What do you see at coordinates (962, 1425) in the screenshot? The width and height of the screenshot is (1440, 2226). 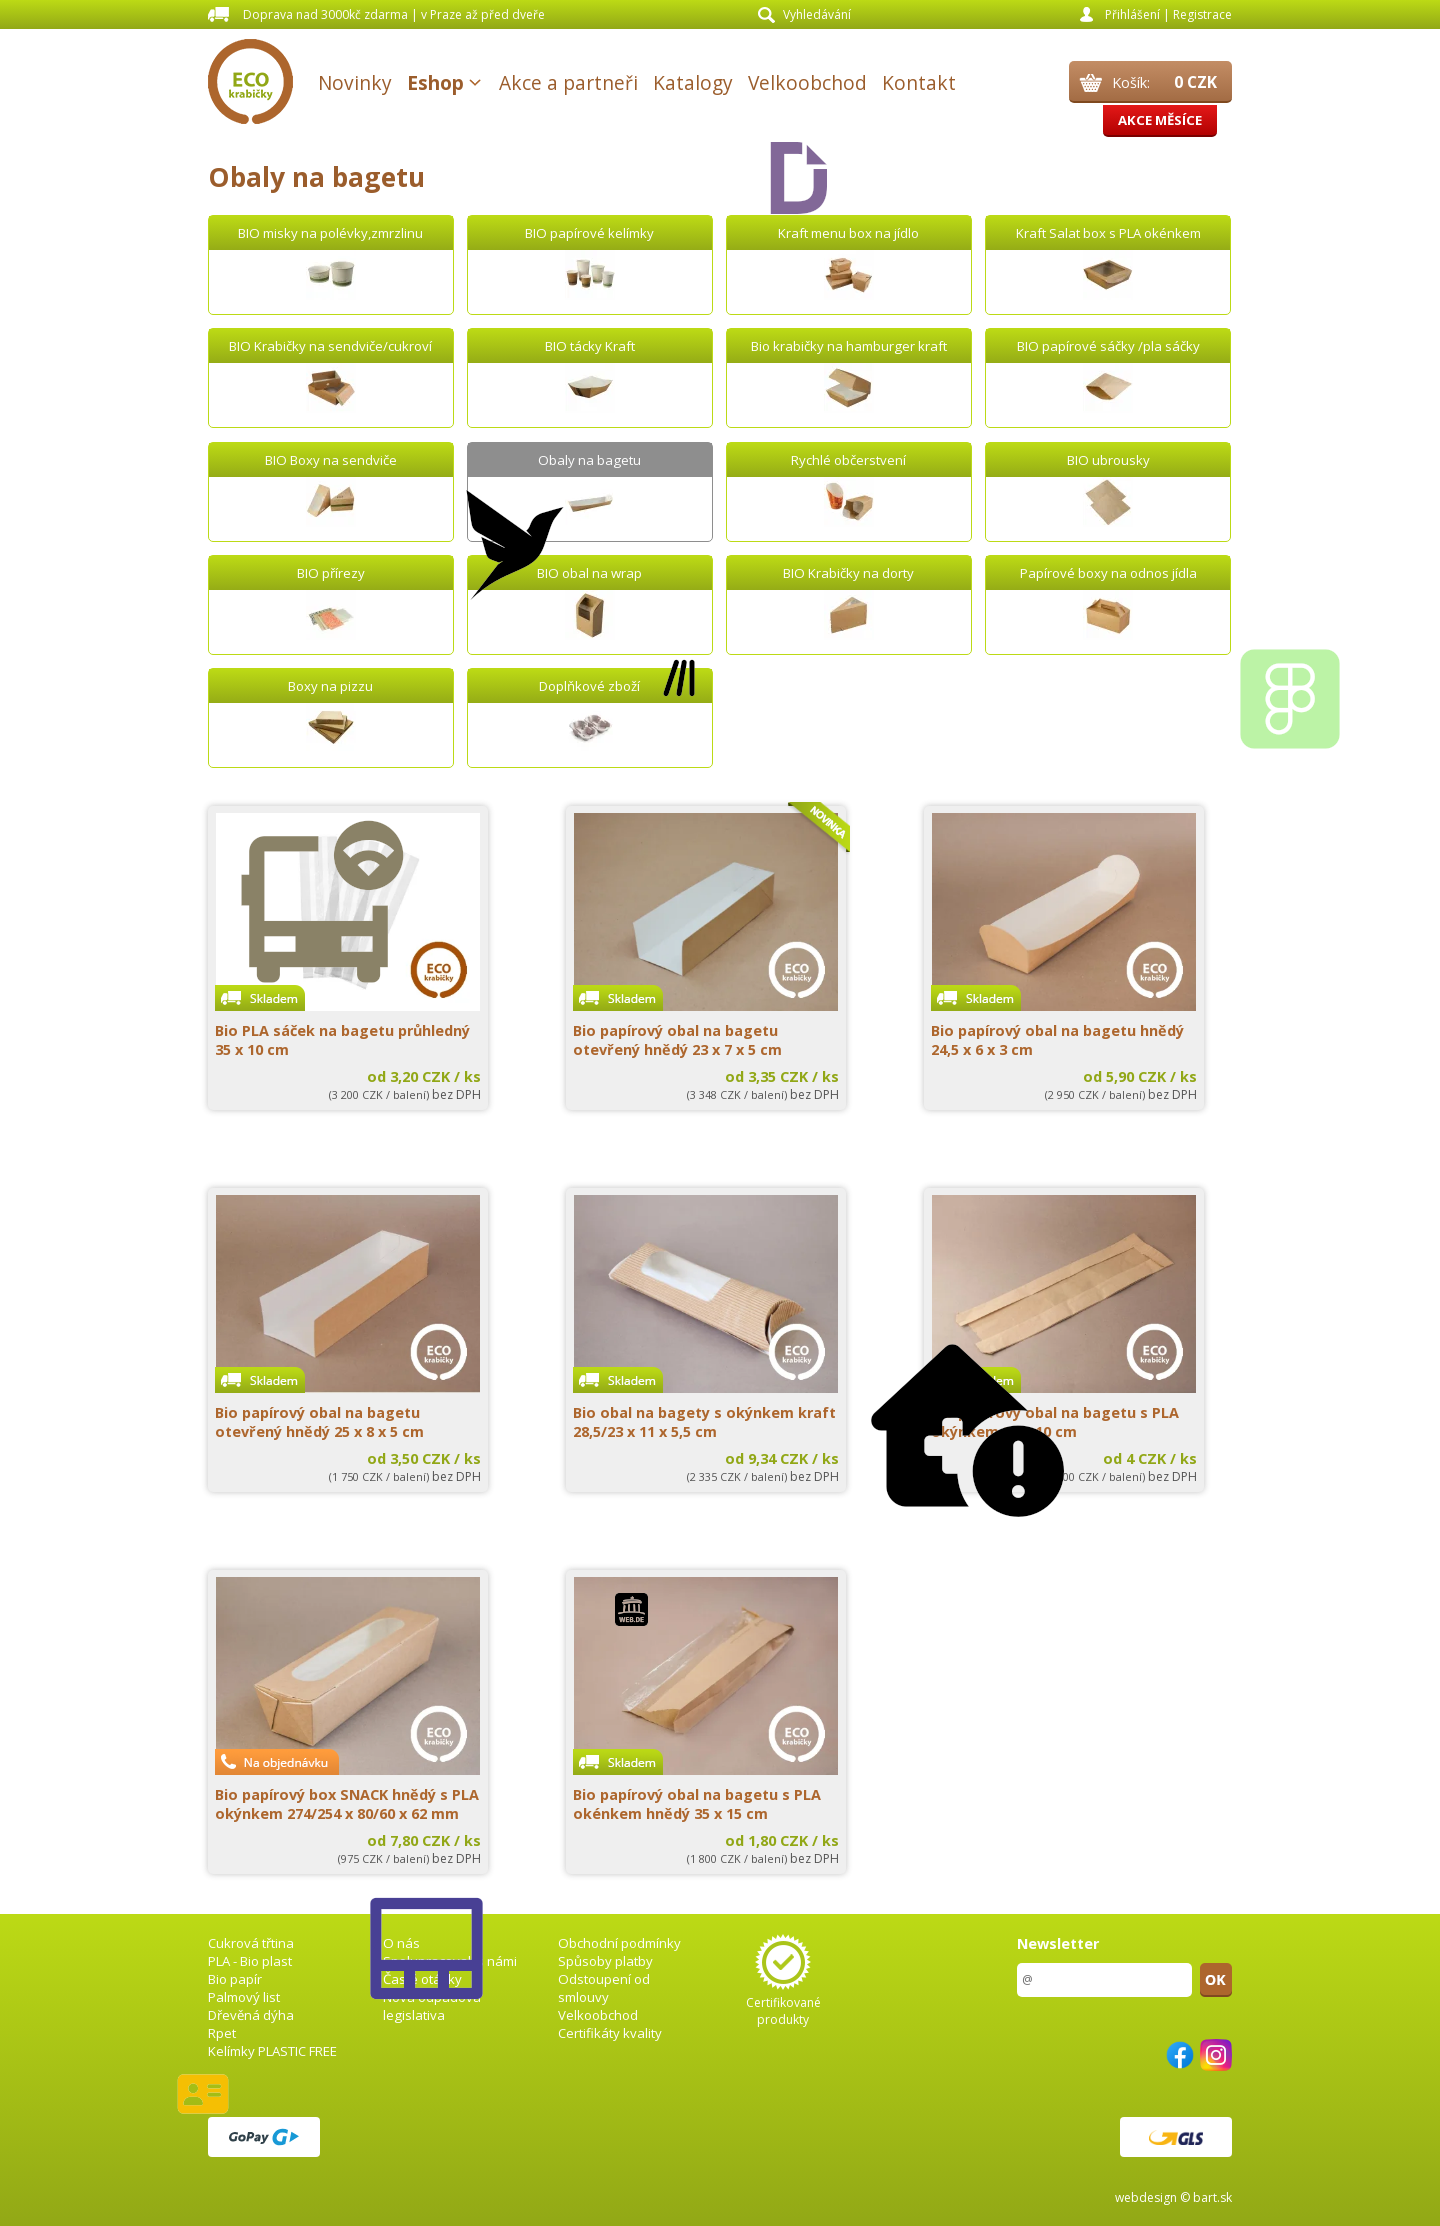 I see `home healthcare alert or urgent medical notice` at bounding box center [962, 1425].